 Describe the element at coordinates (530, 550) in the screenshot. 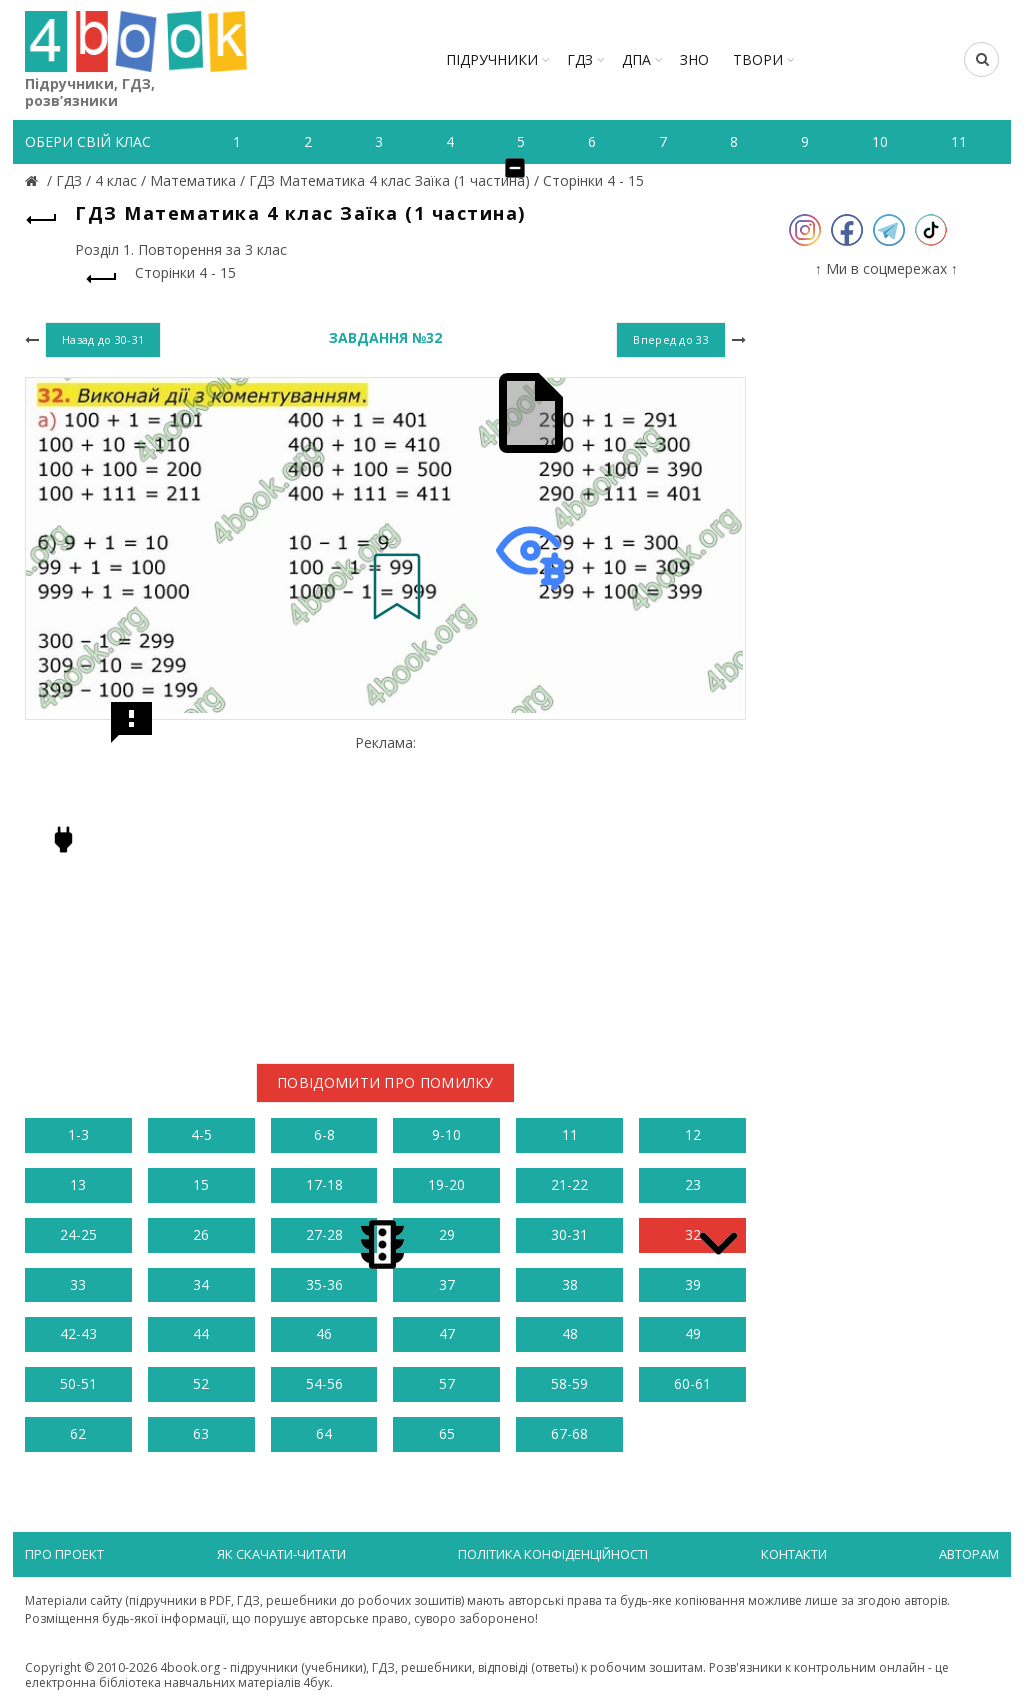

I see `view bitcoin wallet balance` at that location.